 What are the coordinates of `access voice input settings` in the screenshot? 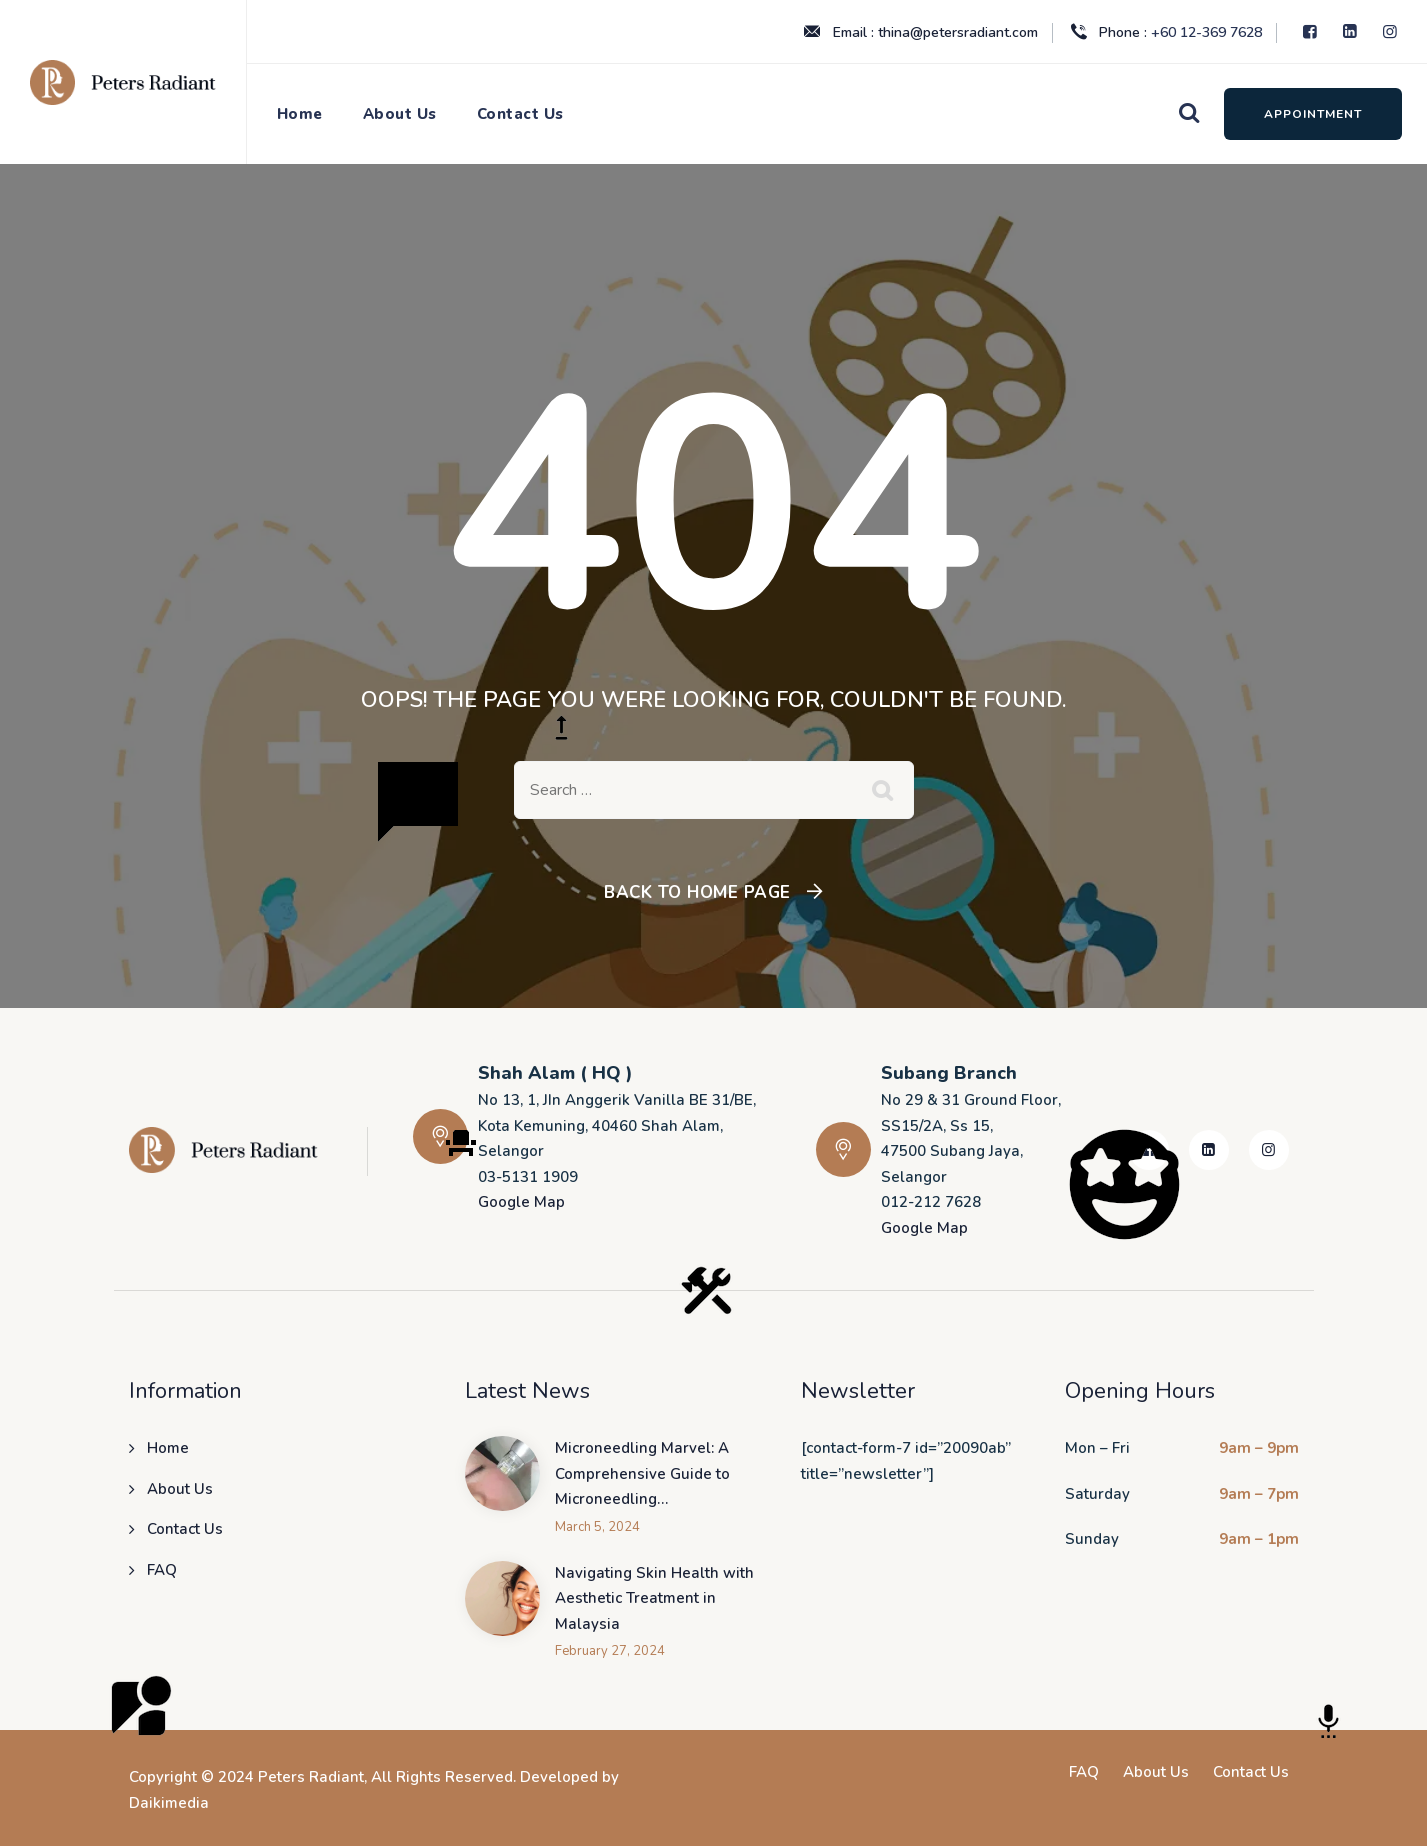 It's located at (1328, 1720).